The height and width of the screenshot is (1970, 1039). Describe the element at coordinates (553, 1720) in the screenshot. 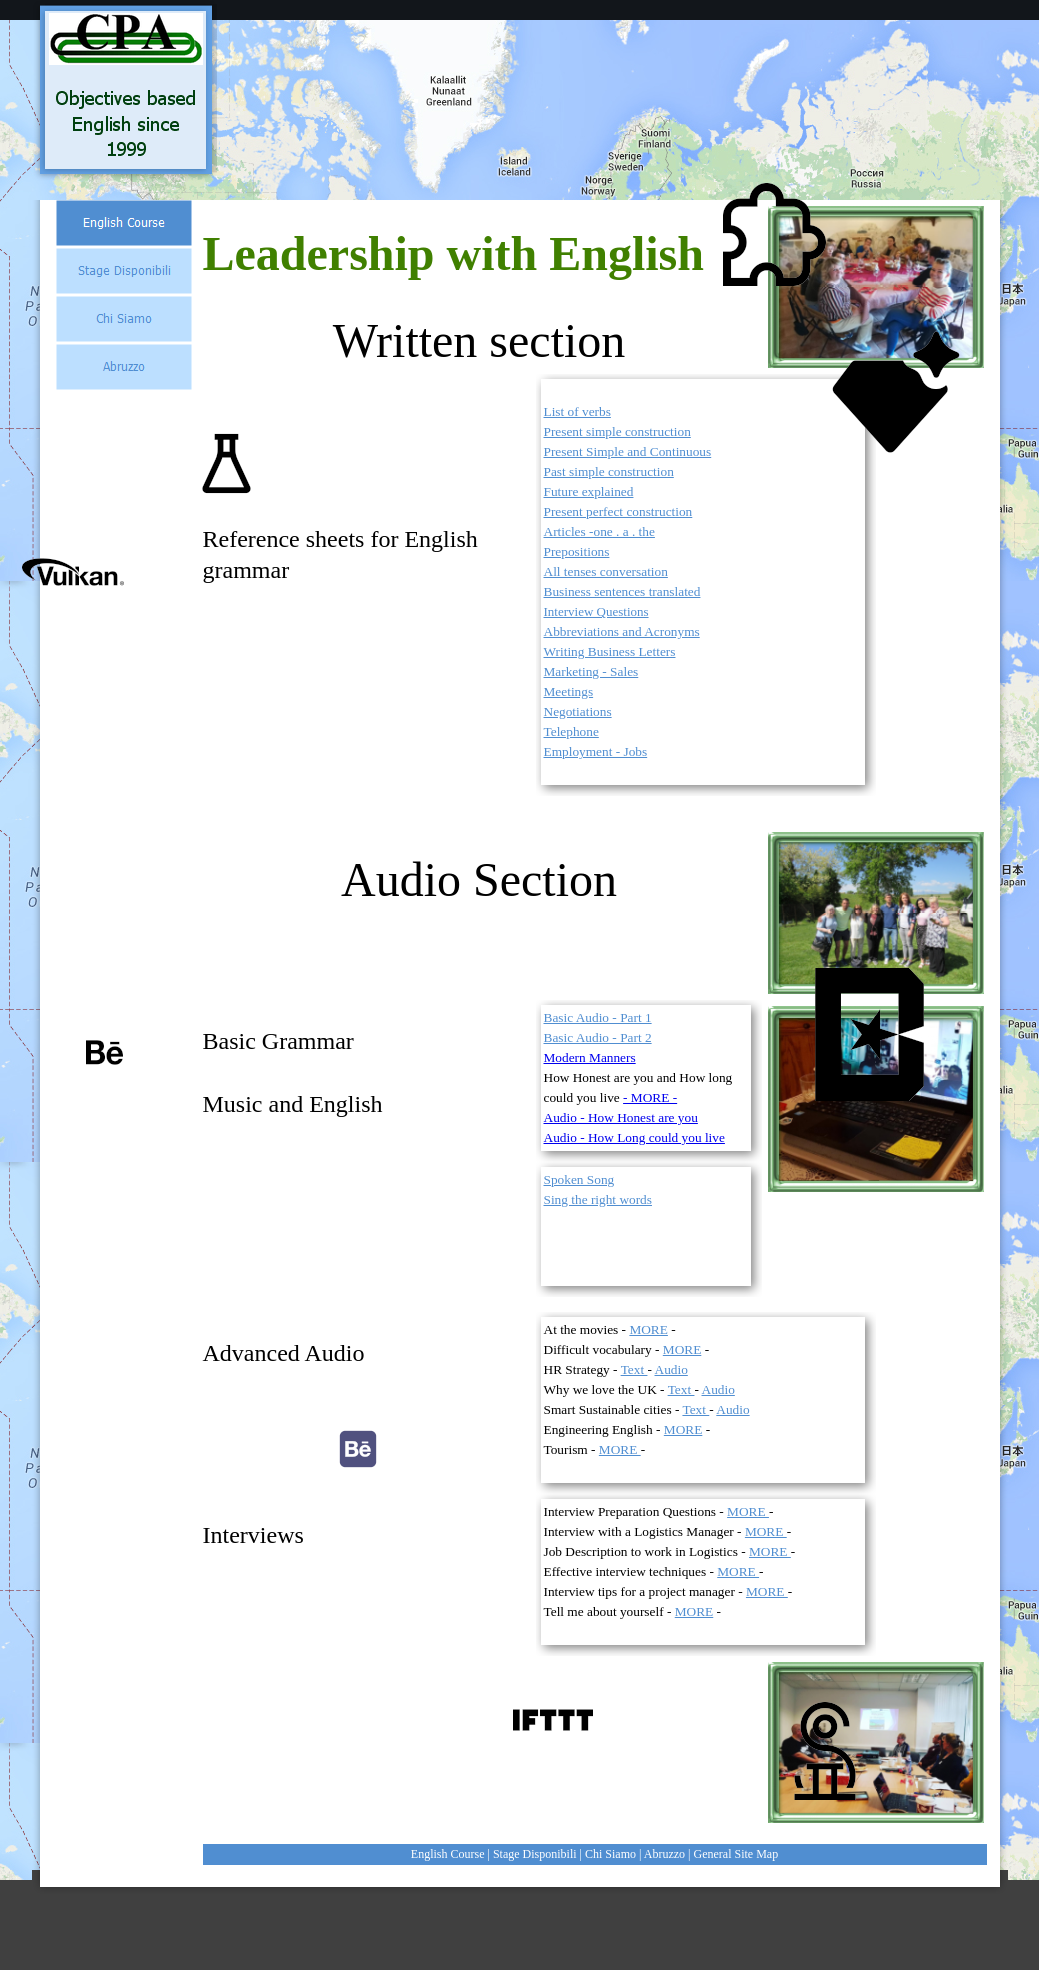

I see `open IFTTT automation app` at that location.